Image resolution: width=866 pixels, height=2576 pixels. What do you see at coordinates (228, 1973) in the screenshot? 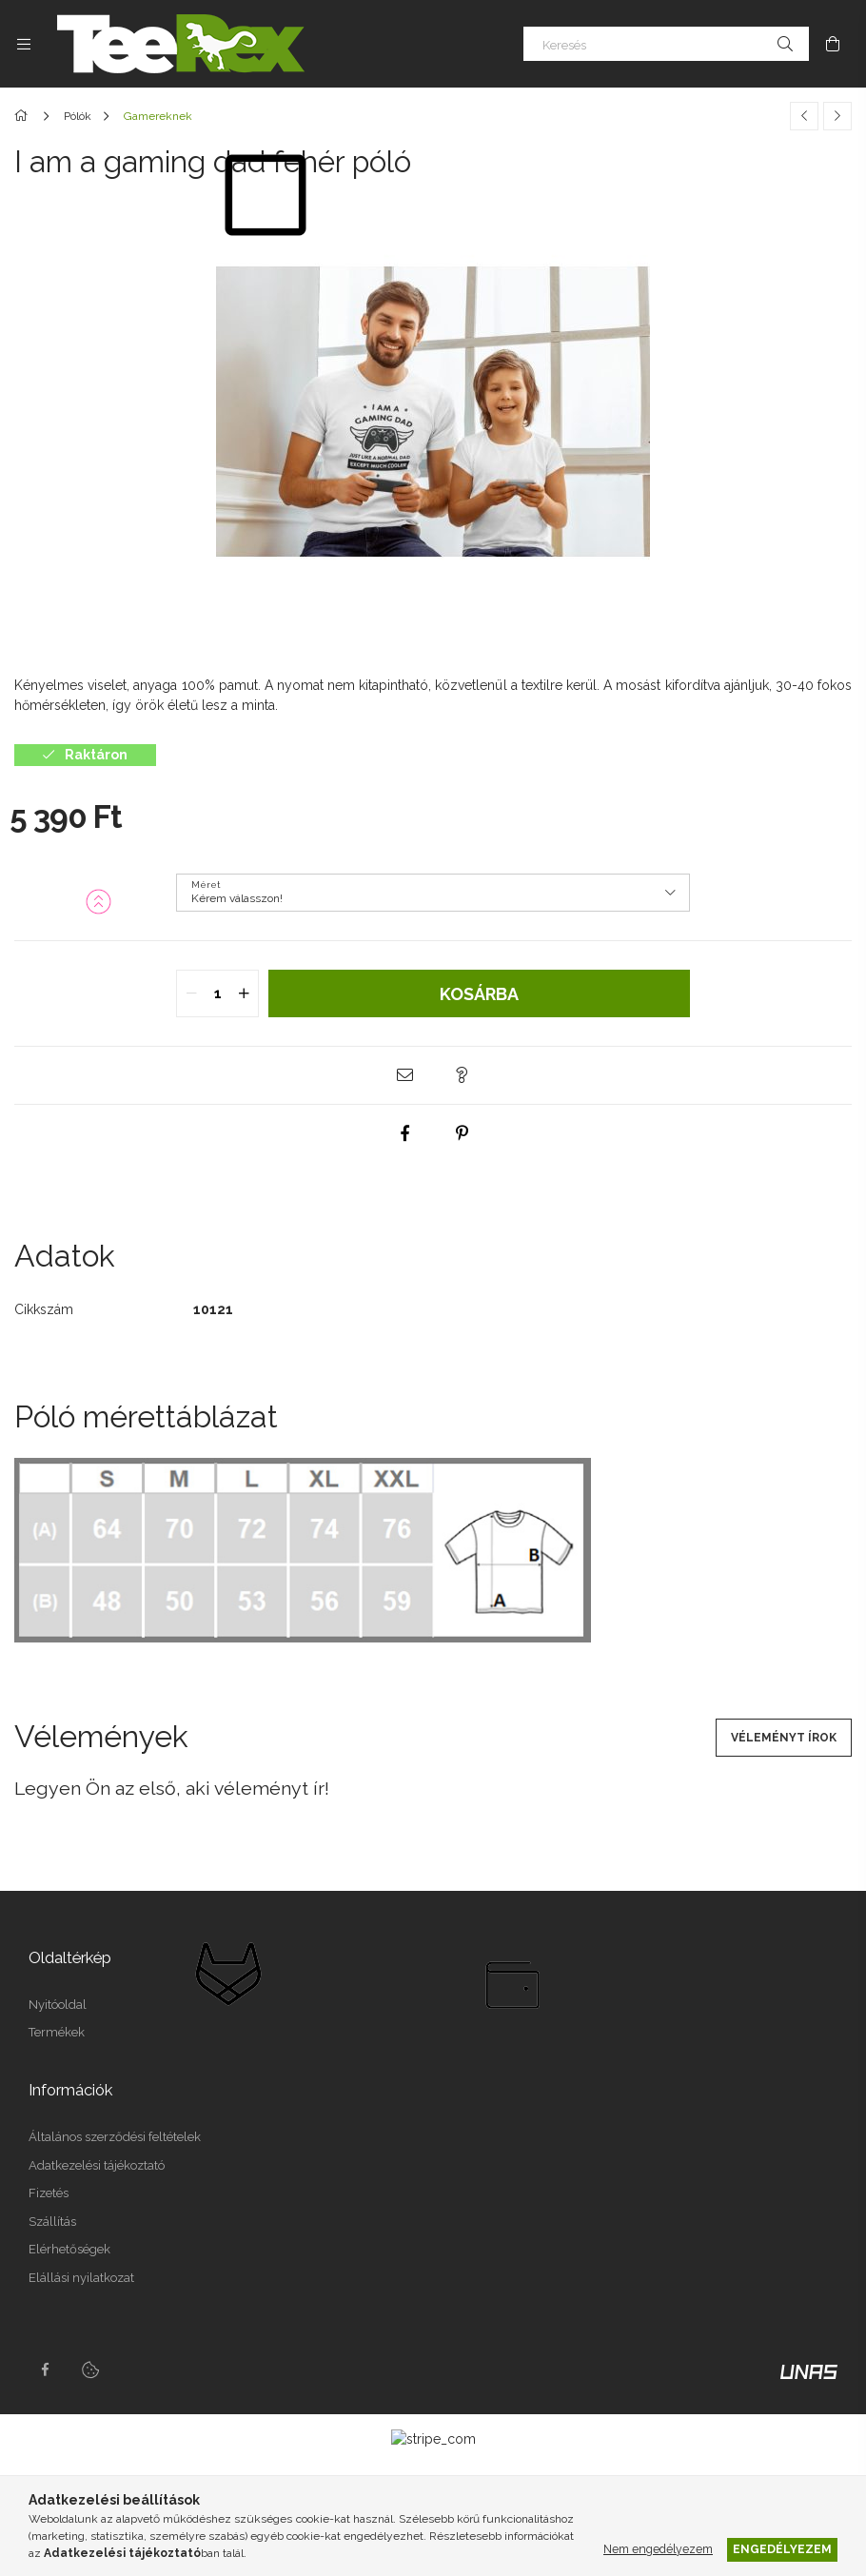
I see `open GitLab repository` at bounding box center [228, 1973].